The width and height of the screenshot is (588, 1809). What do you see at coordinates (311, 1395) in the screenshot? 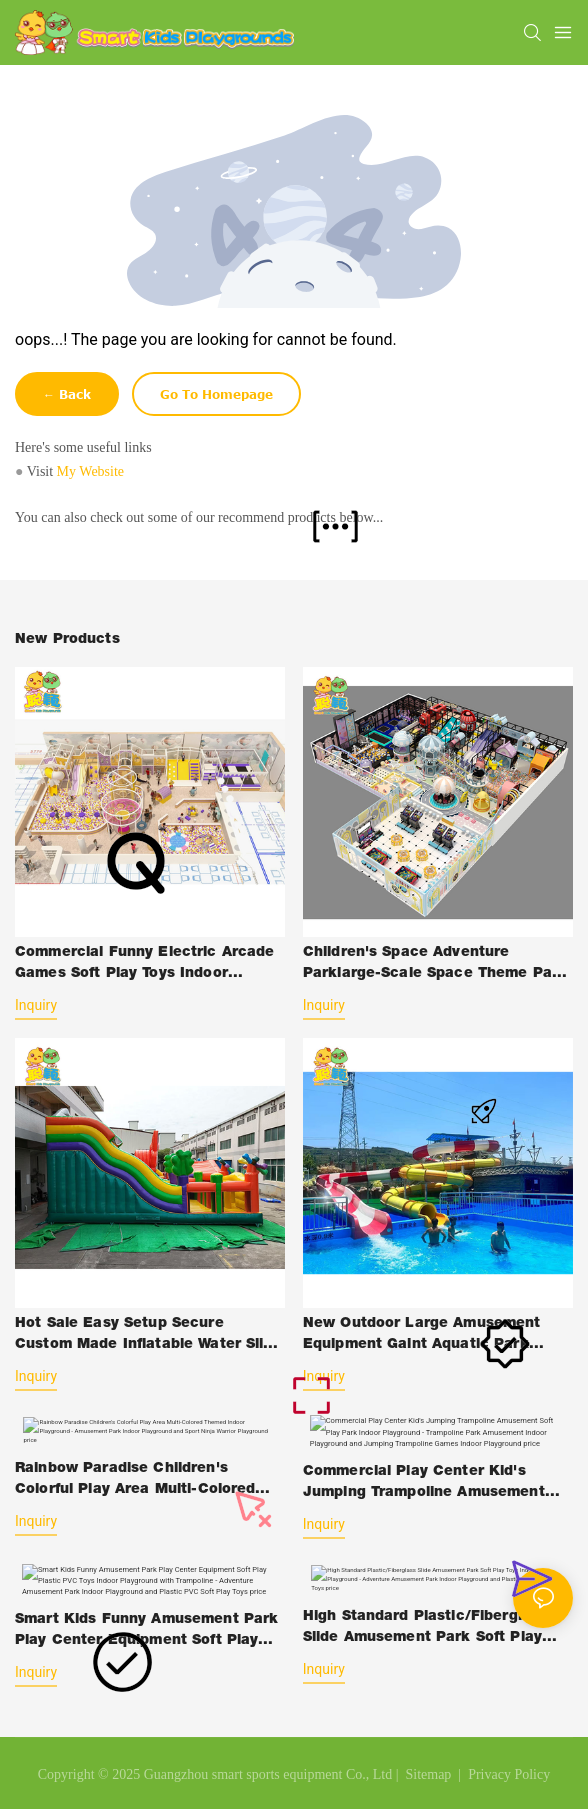
I see `enter fullscreen mode` at bounding box center [311, 1395].